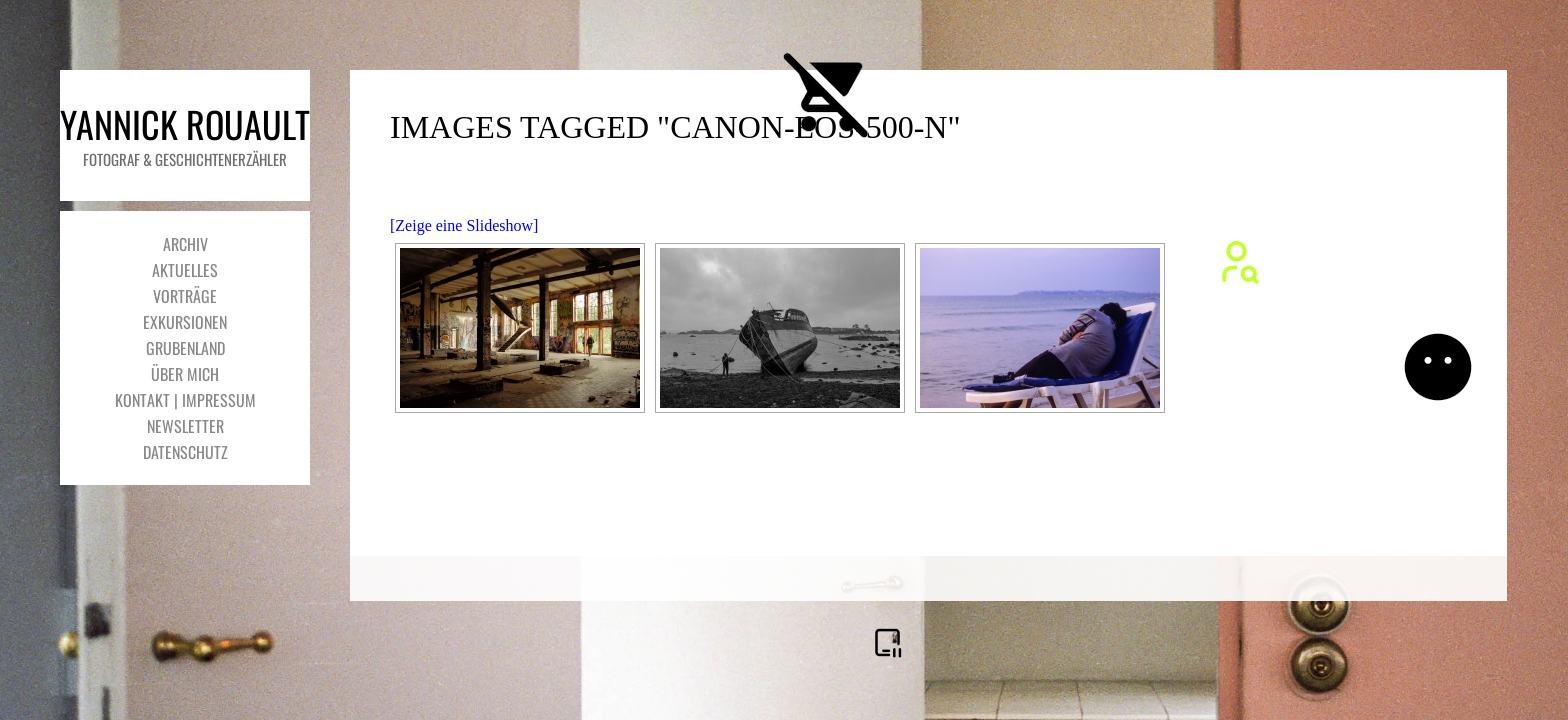 The image size is (1568, 720). What do you see at coordinates (828, 93) in the screenshot?
I see `remove item from shopping cart` at bounding box center [828, 93].